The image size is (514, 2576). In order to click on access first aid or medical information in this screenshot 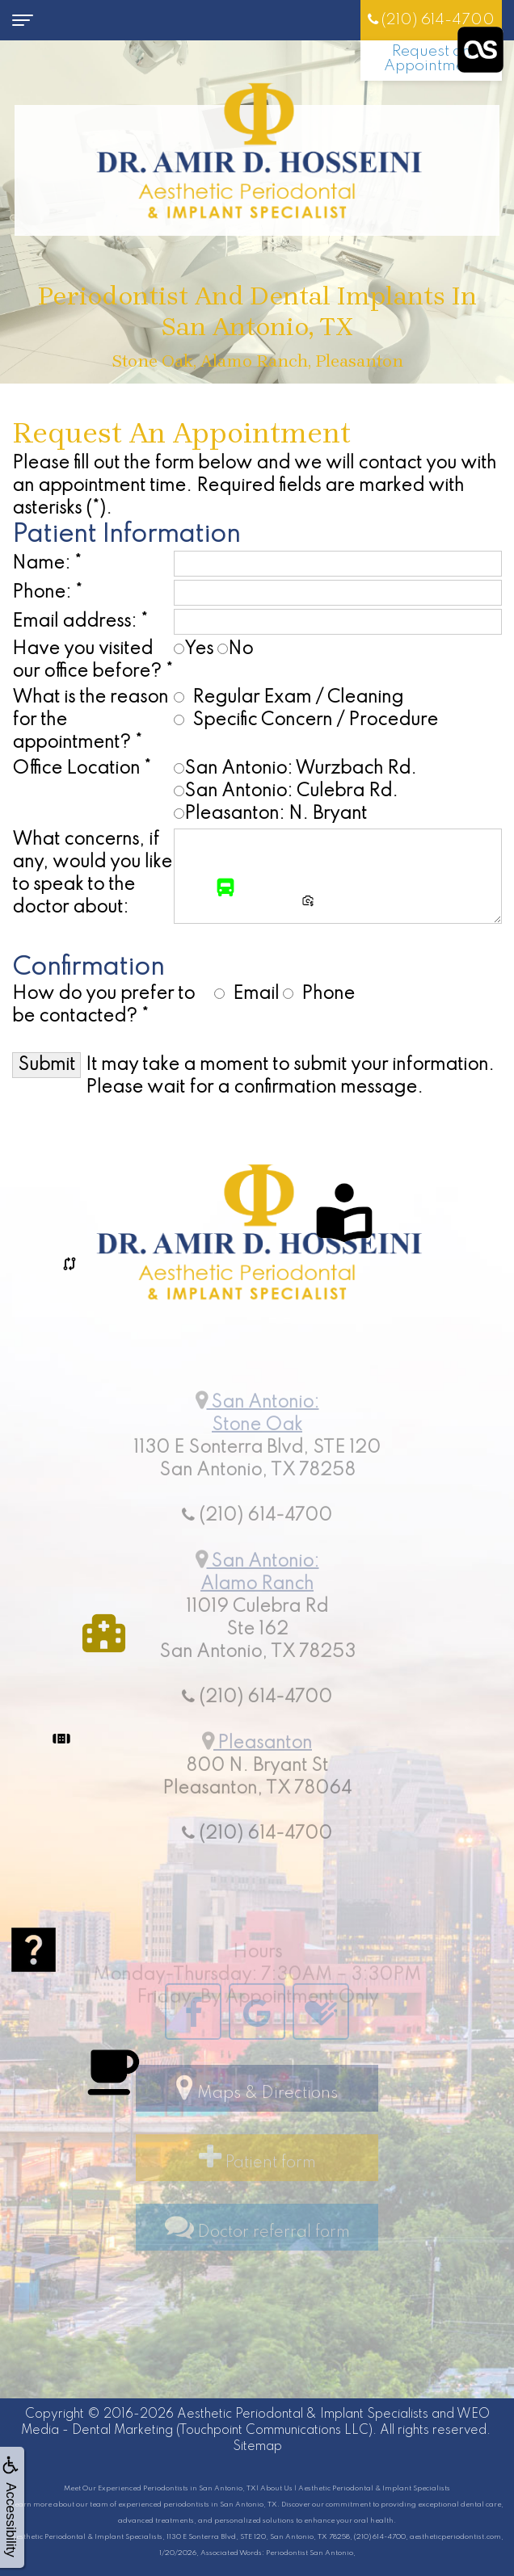, I will do `click(61, 1739)`.